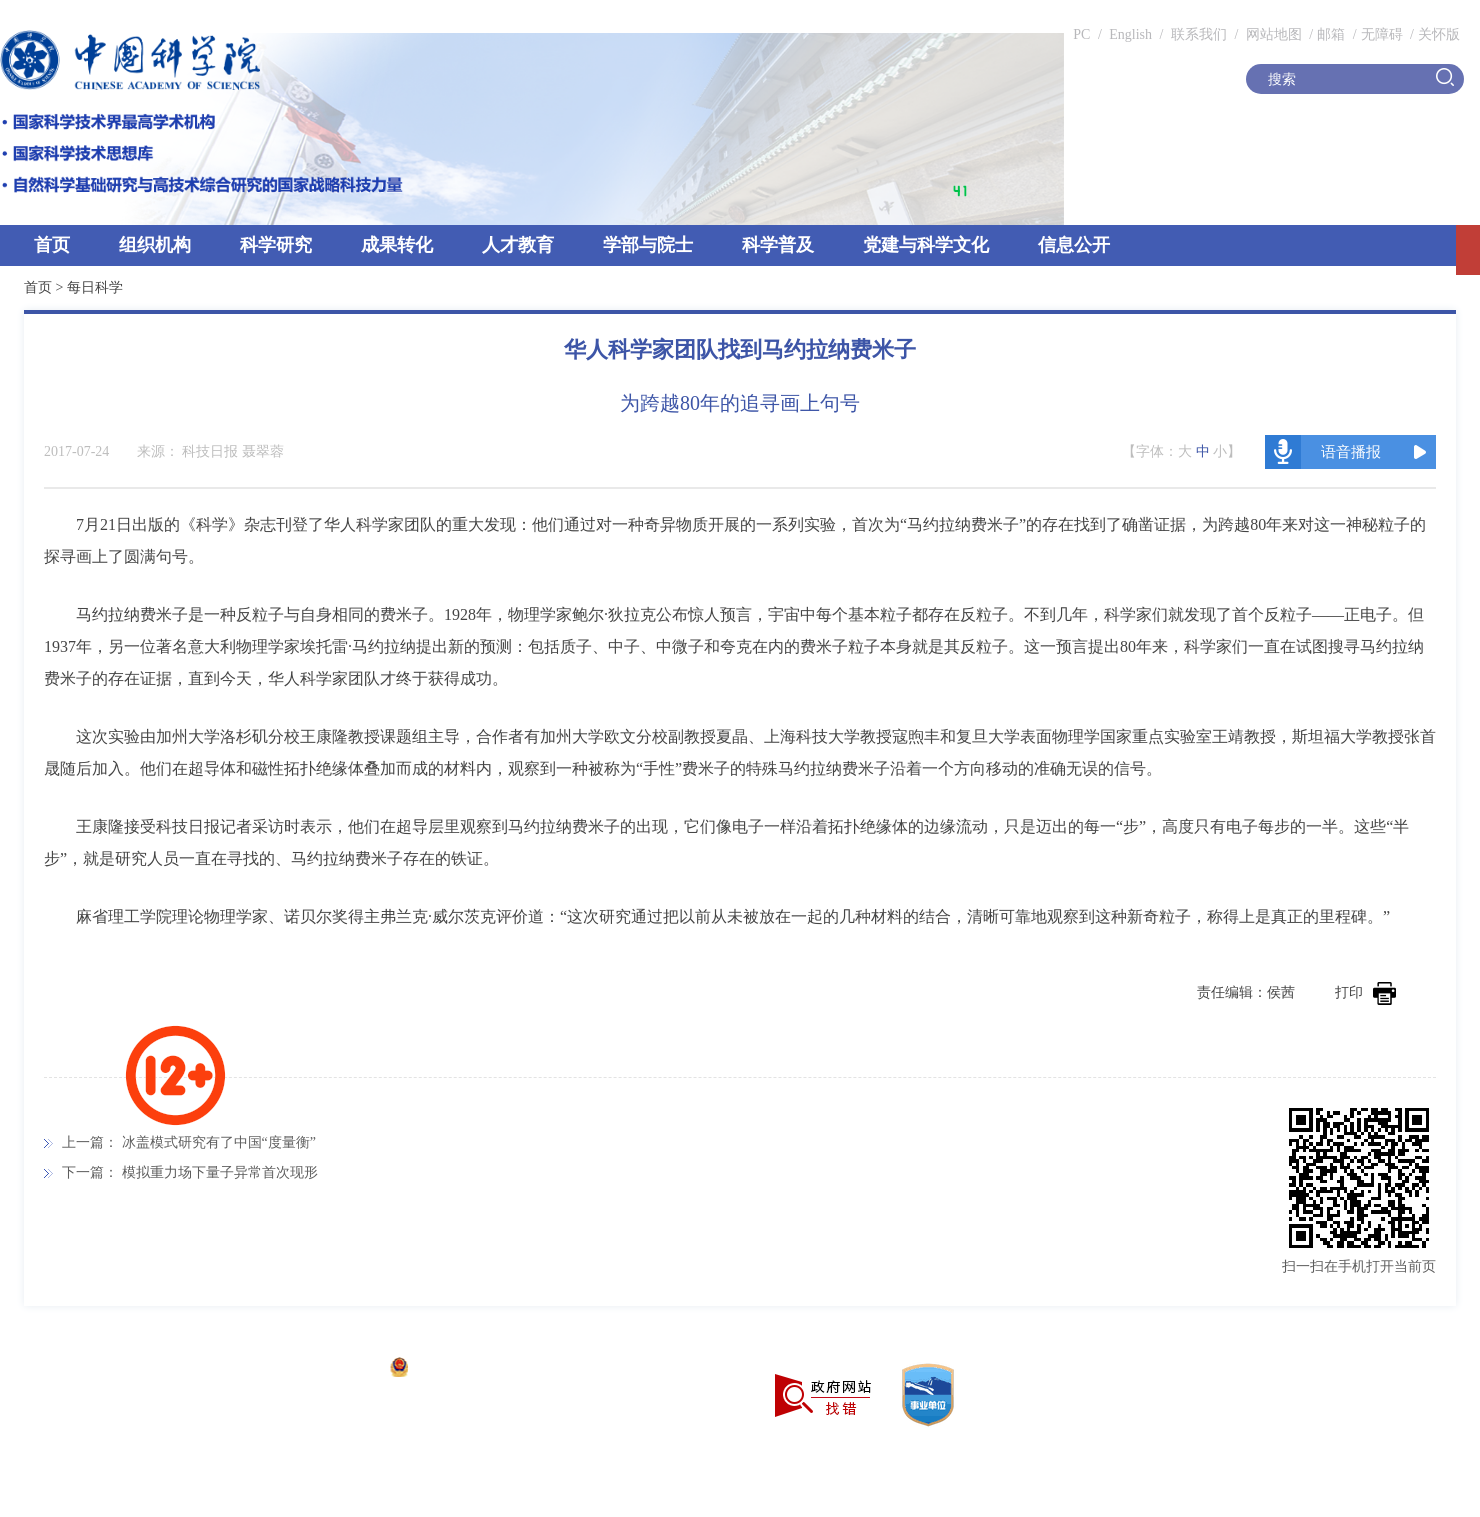 This screenshot has width=1480, height=1517. I want to click on indicates content rated for ages 12 and older, so click(175, 1075).